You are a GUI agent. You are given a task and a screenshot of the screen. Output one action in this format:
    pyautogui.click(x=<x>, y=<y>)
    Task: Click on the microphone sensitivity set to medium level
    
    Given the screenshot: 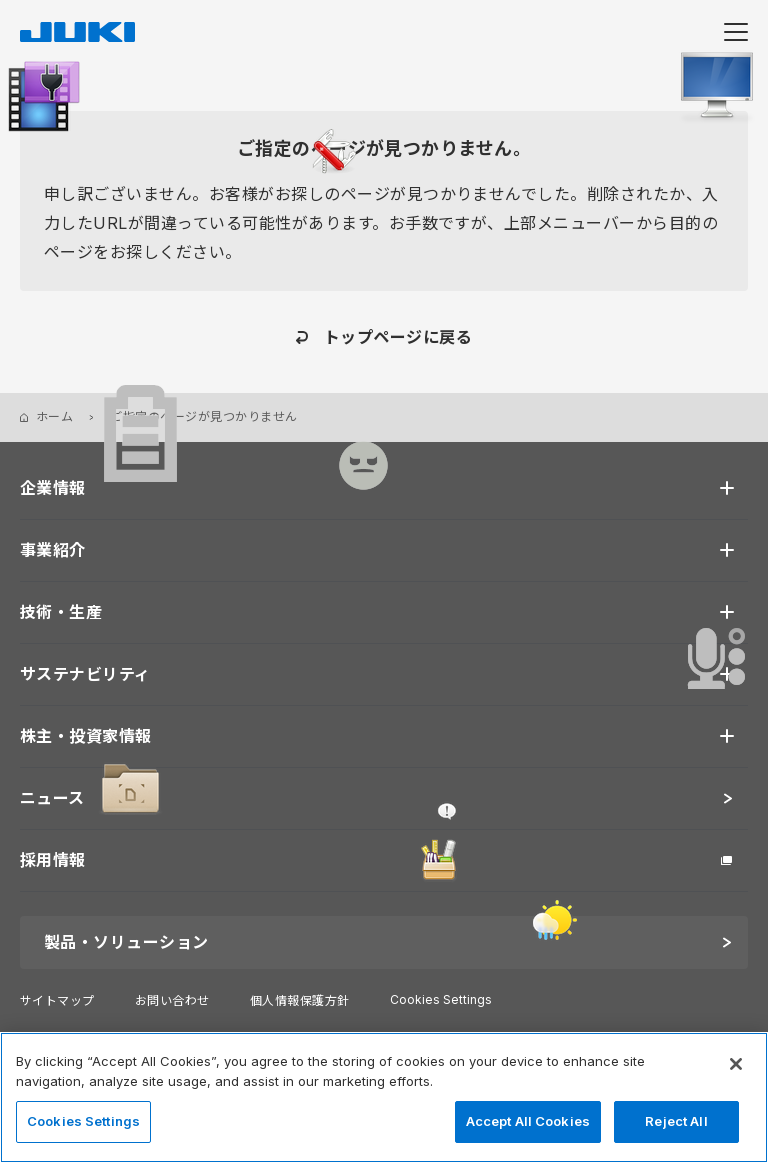 What is the action you would take?
    pyautogui.click(x=716, y=656)
    